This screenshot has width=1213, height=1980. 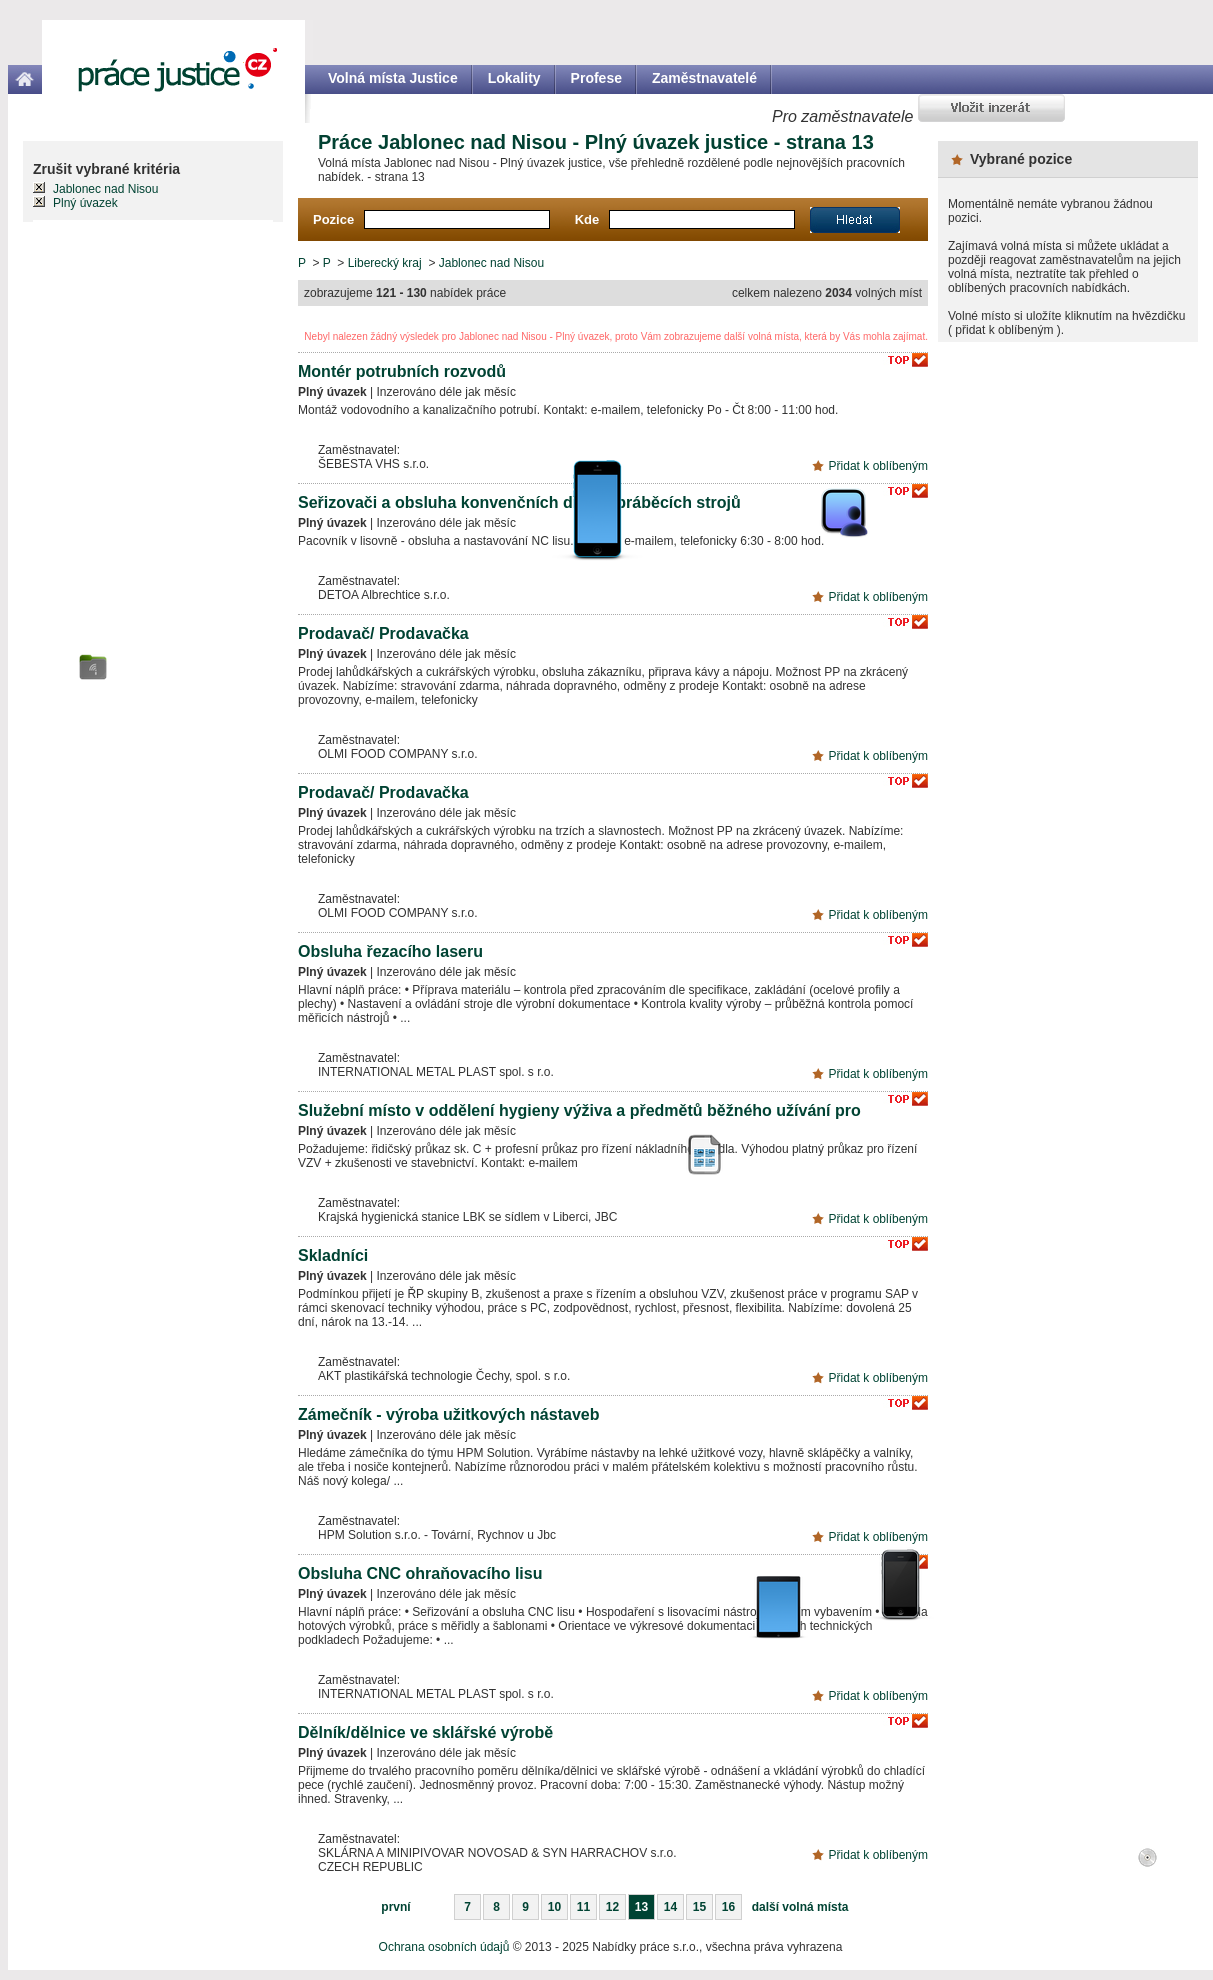 What do you see at coordinates (93, 667) in the screenshot?
I see `open insync cloud sync folder` at bounding box center [93, 667].